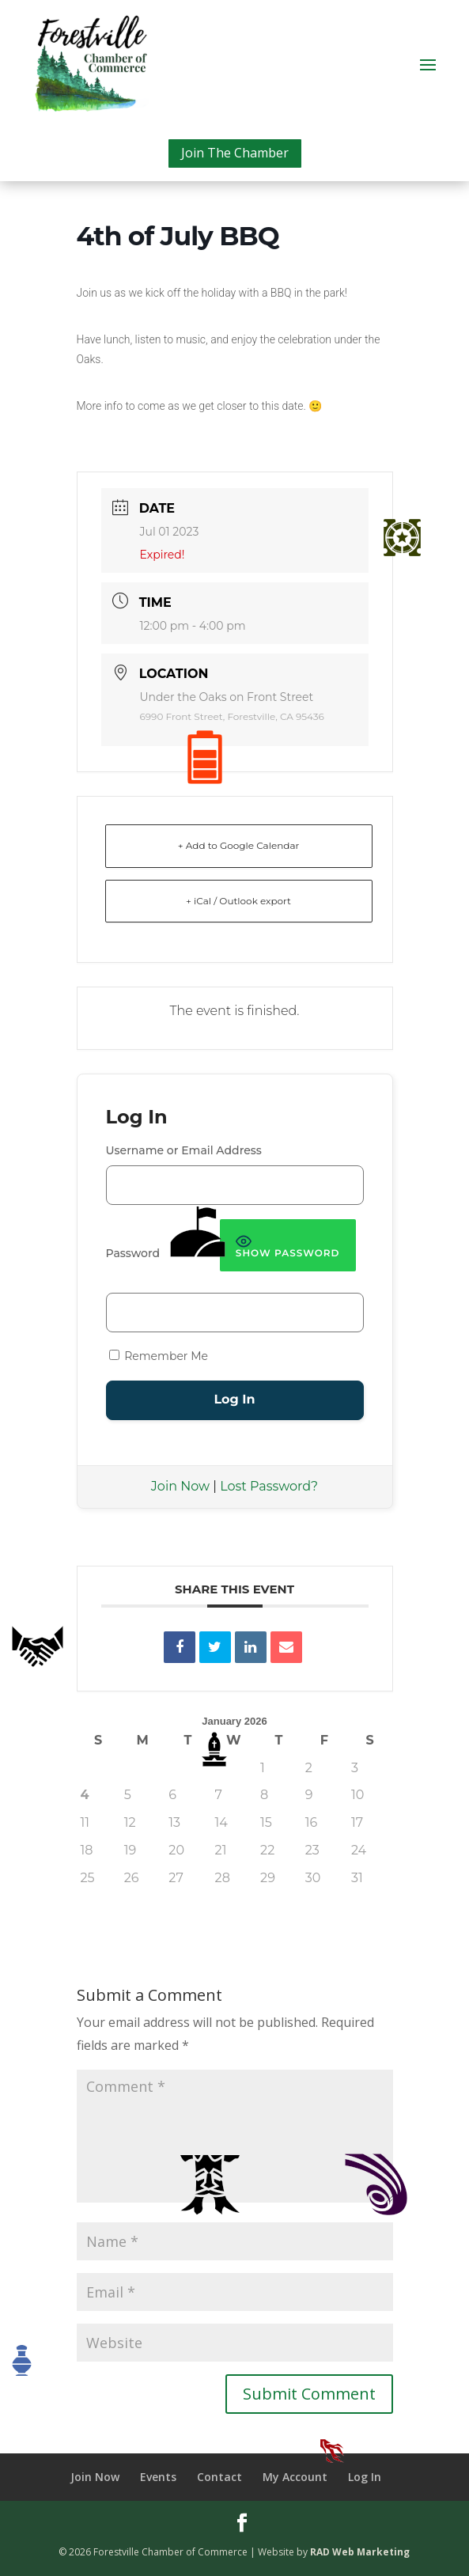 The width and height of the screenshot is (469, 2576). What do you see at coordinates (332, 2451) in the screenshot?
I see `a plant root or organic growth element` at bounding box center [332, 2451].